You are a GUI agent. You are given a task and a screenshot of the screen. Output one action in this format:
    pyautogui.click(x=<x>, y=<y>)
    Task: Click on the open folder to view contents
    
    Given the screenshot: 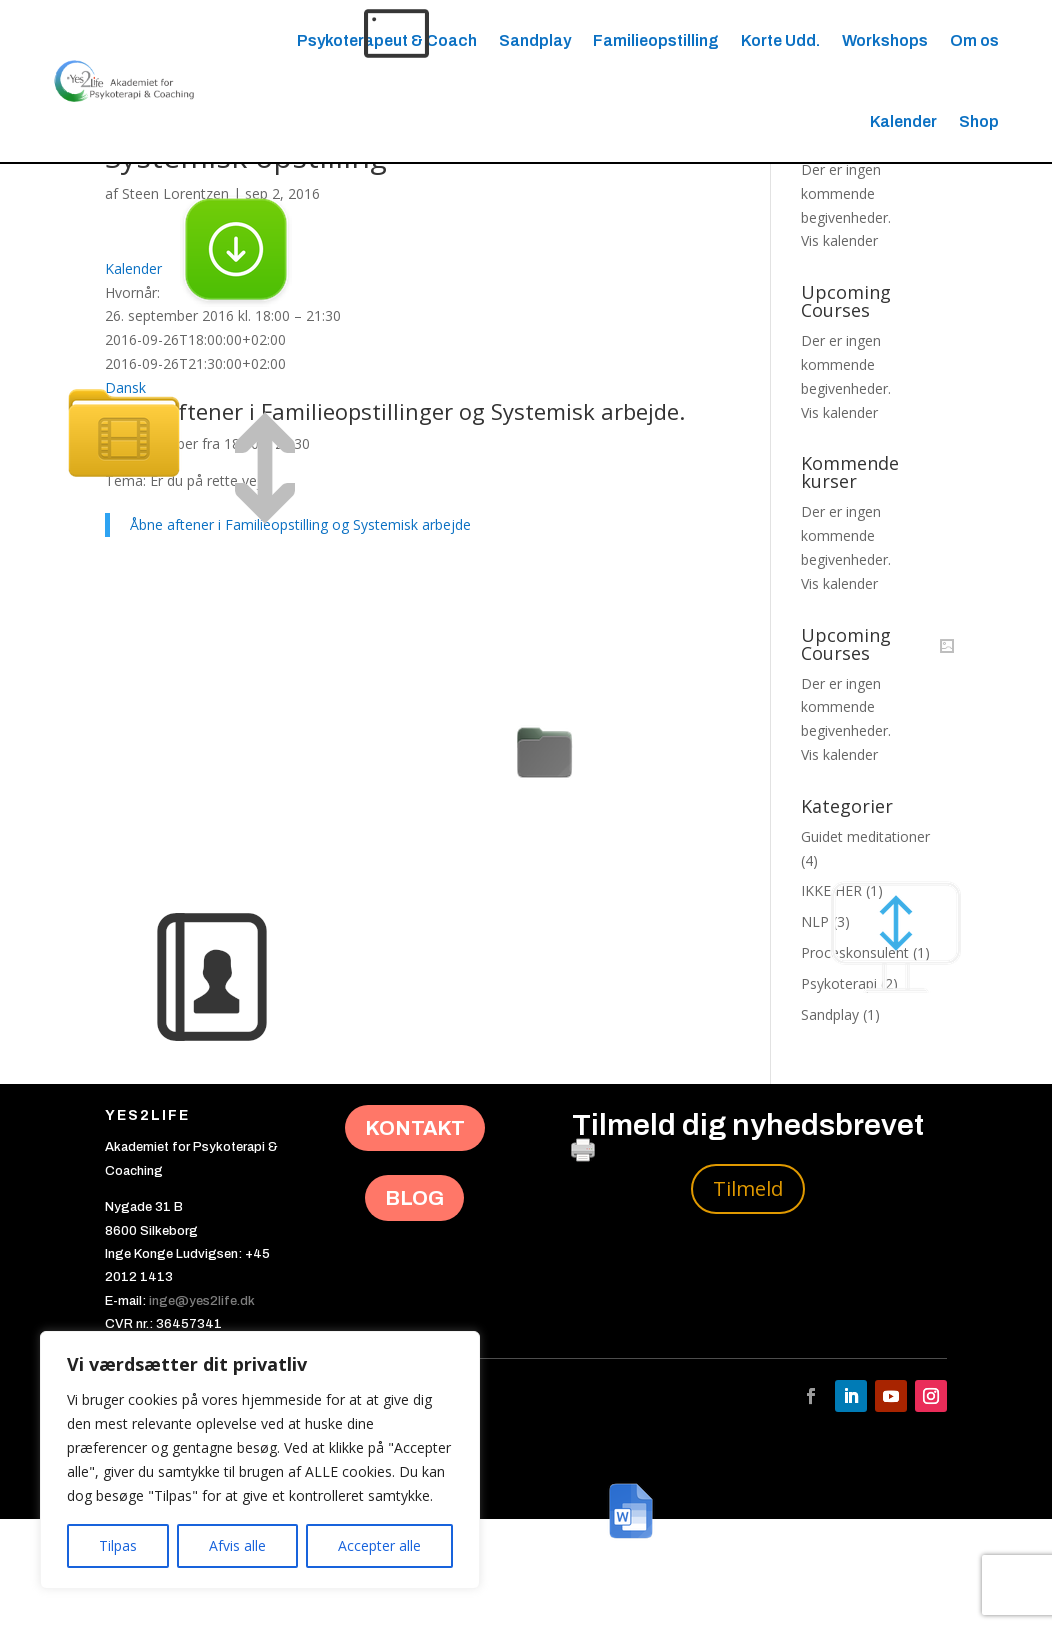 What is the action you would take?
    pyautogui.click(x=544, y=752)
    